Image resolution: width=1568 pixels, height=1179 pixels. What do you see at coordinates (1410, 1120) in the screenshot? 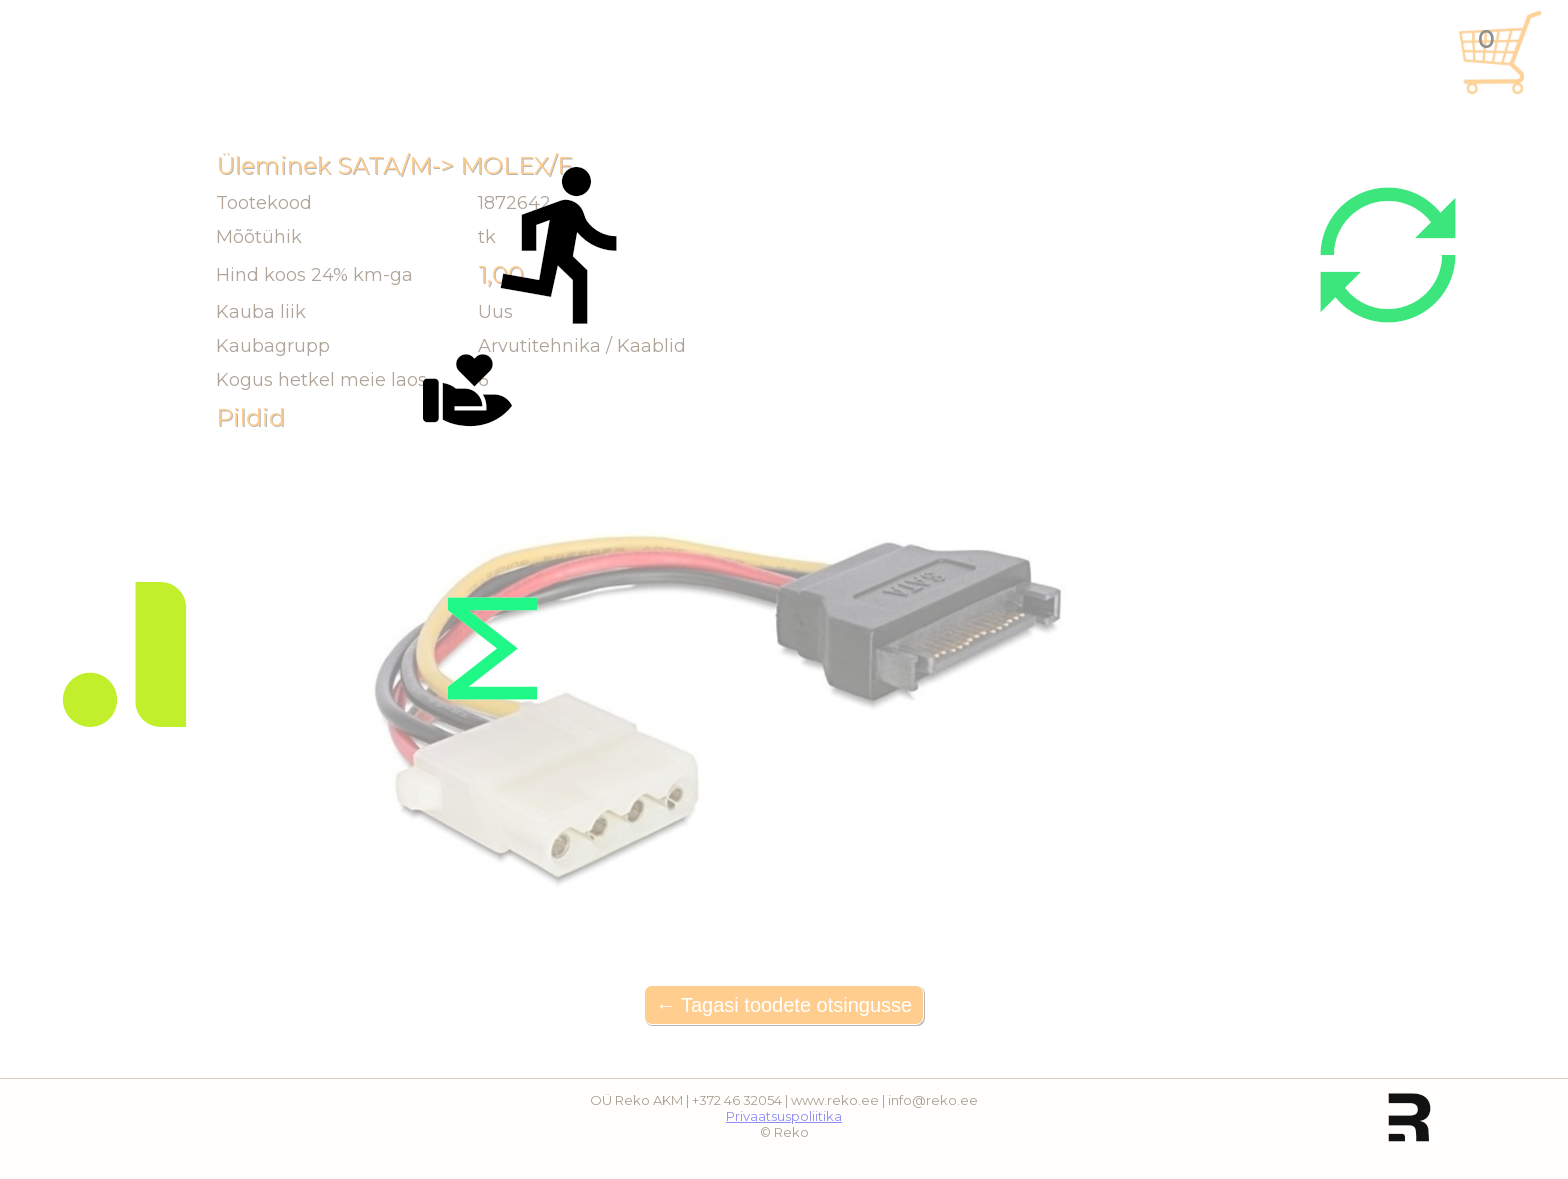
I see `remix run framework logo` at bounding box center [1410, 1120].